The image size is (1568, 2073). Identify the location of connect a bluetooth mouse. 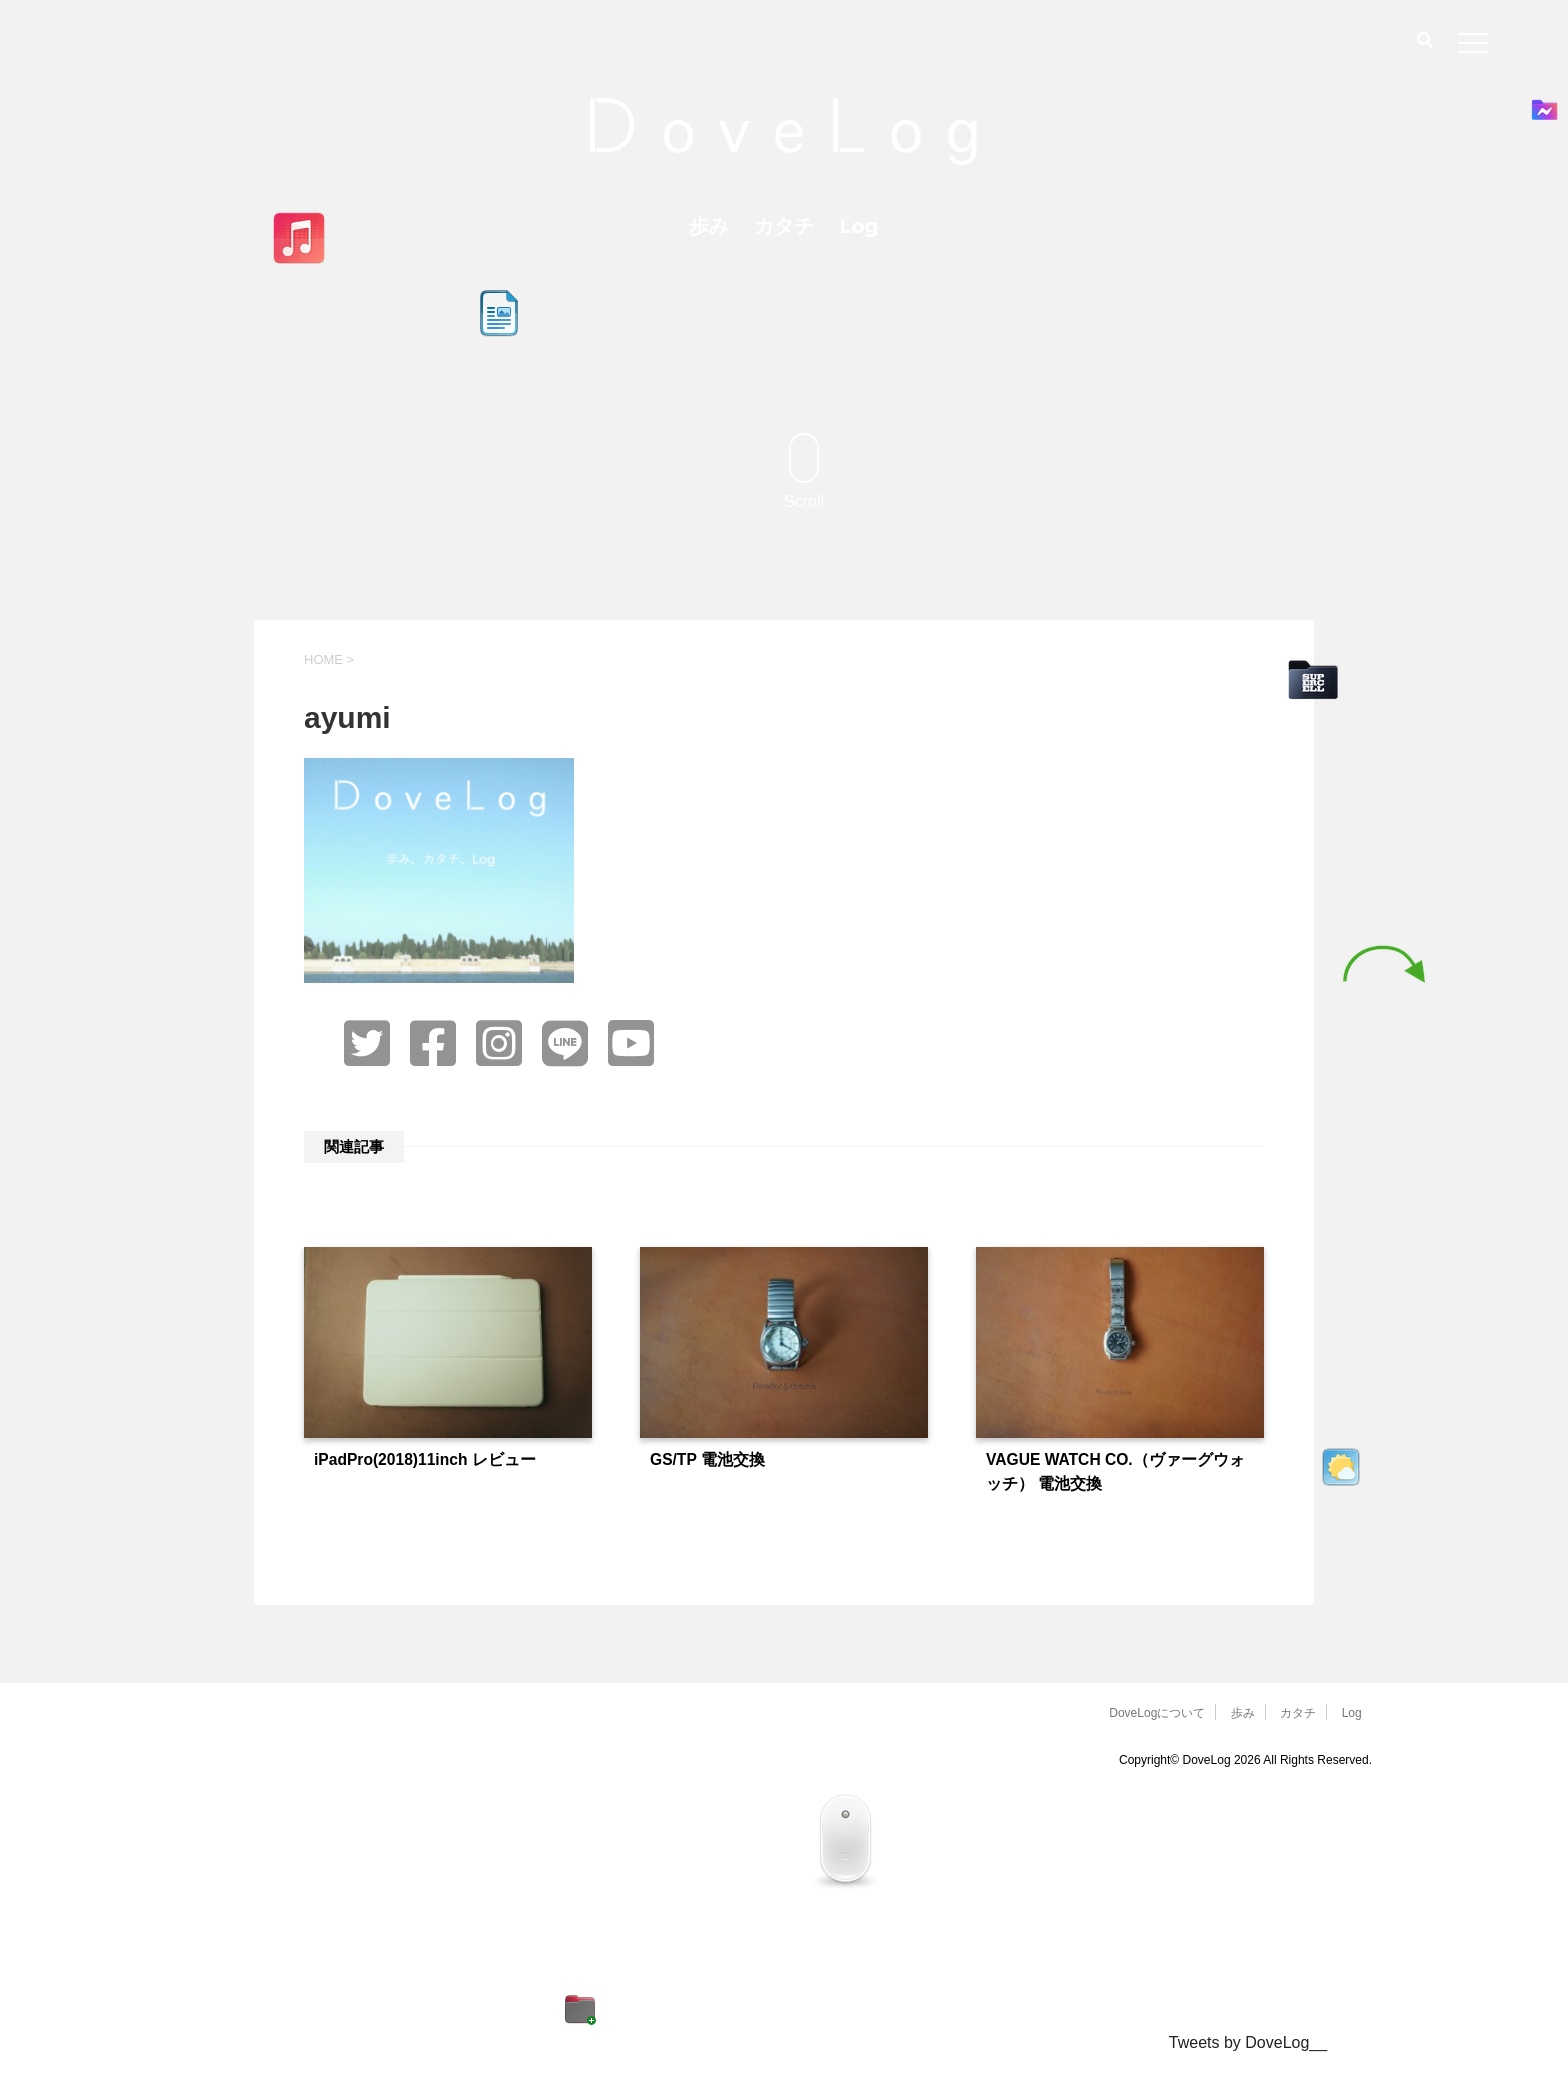
(845, 1841).